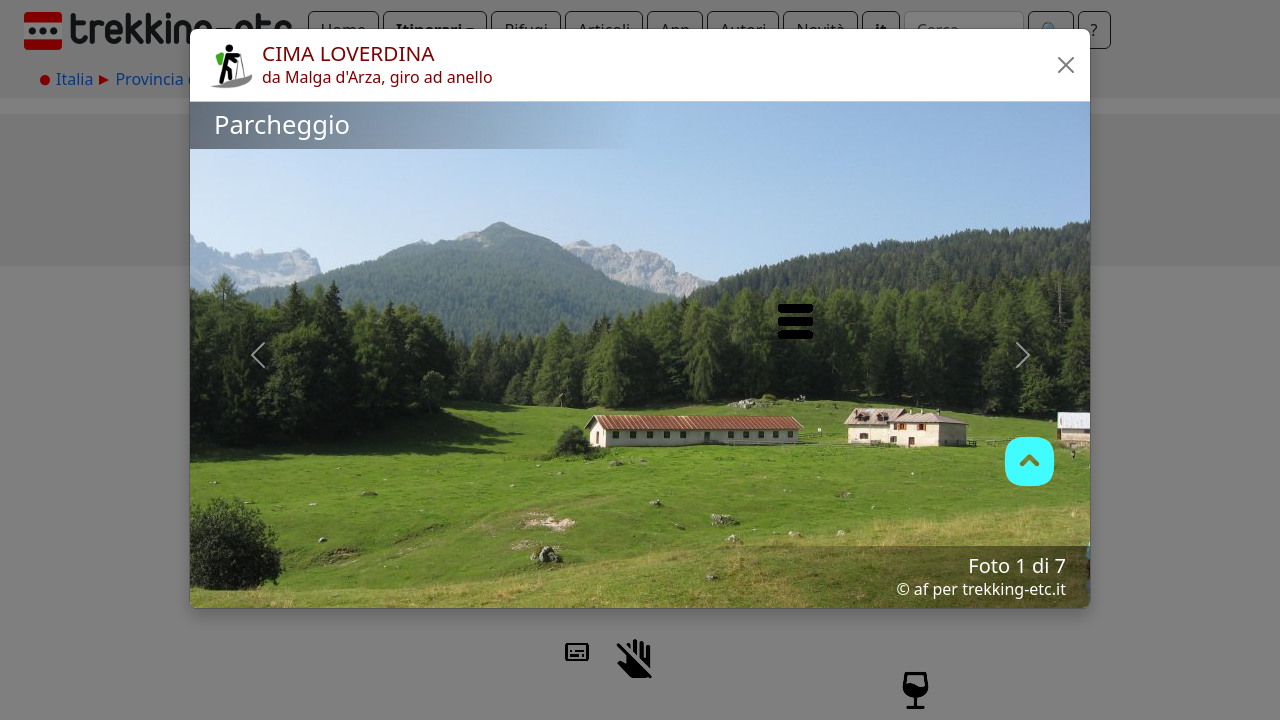 The image size is (1280, 720). I want to click on indicates a full drink or beverage status, so click(915, 690).